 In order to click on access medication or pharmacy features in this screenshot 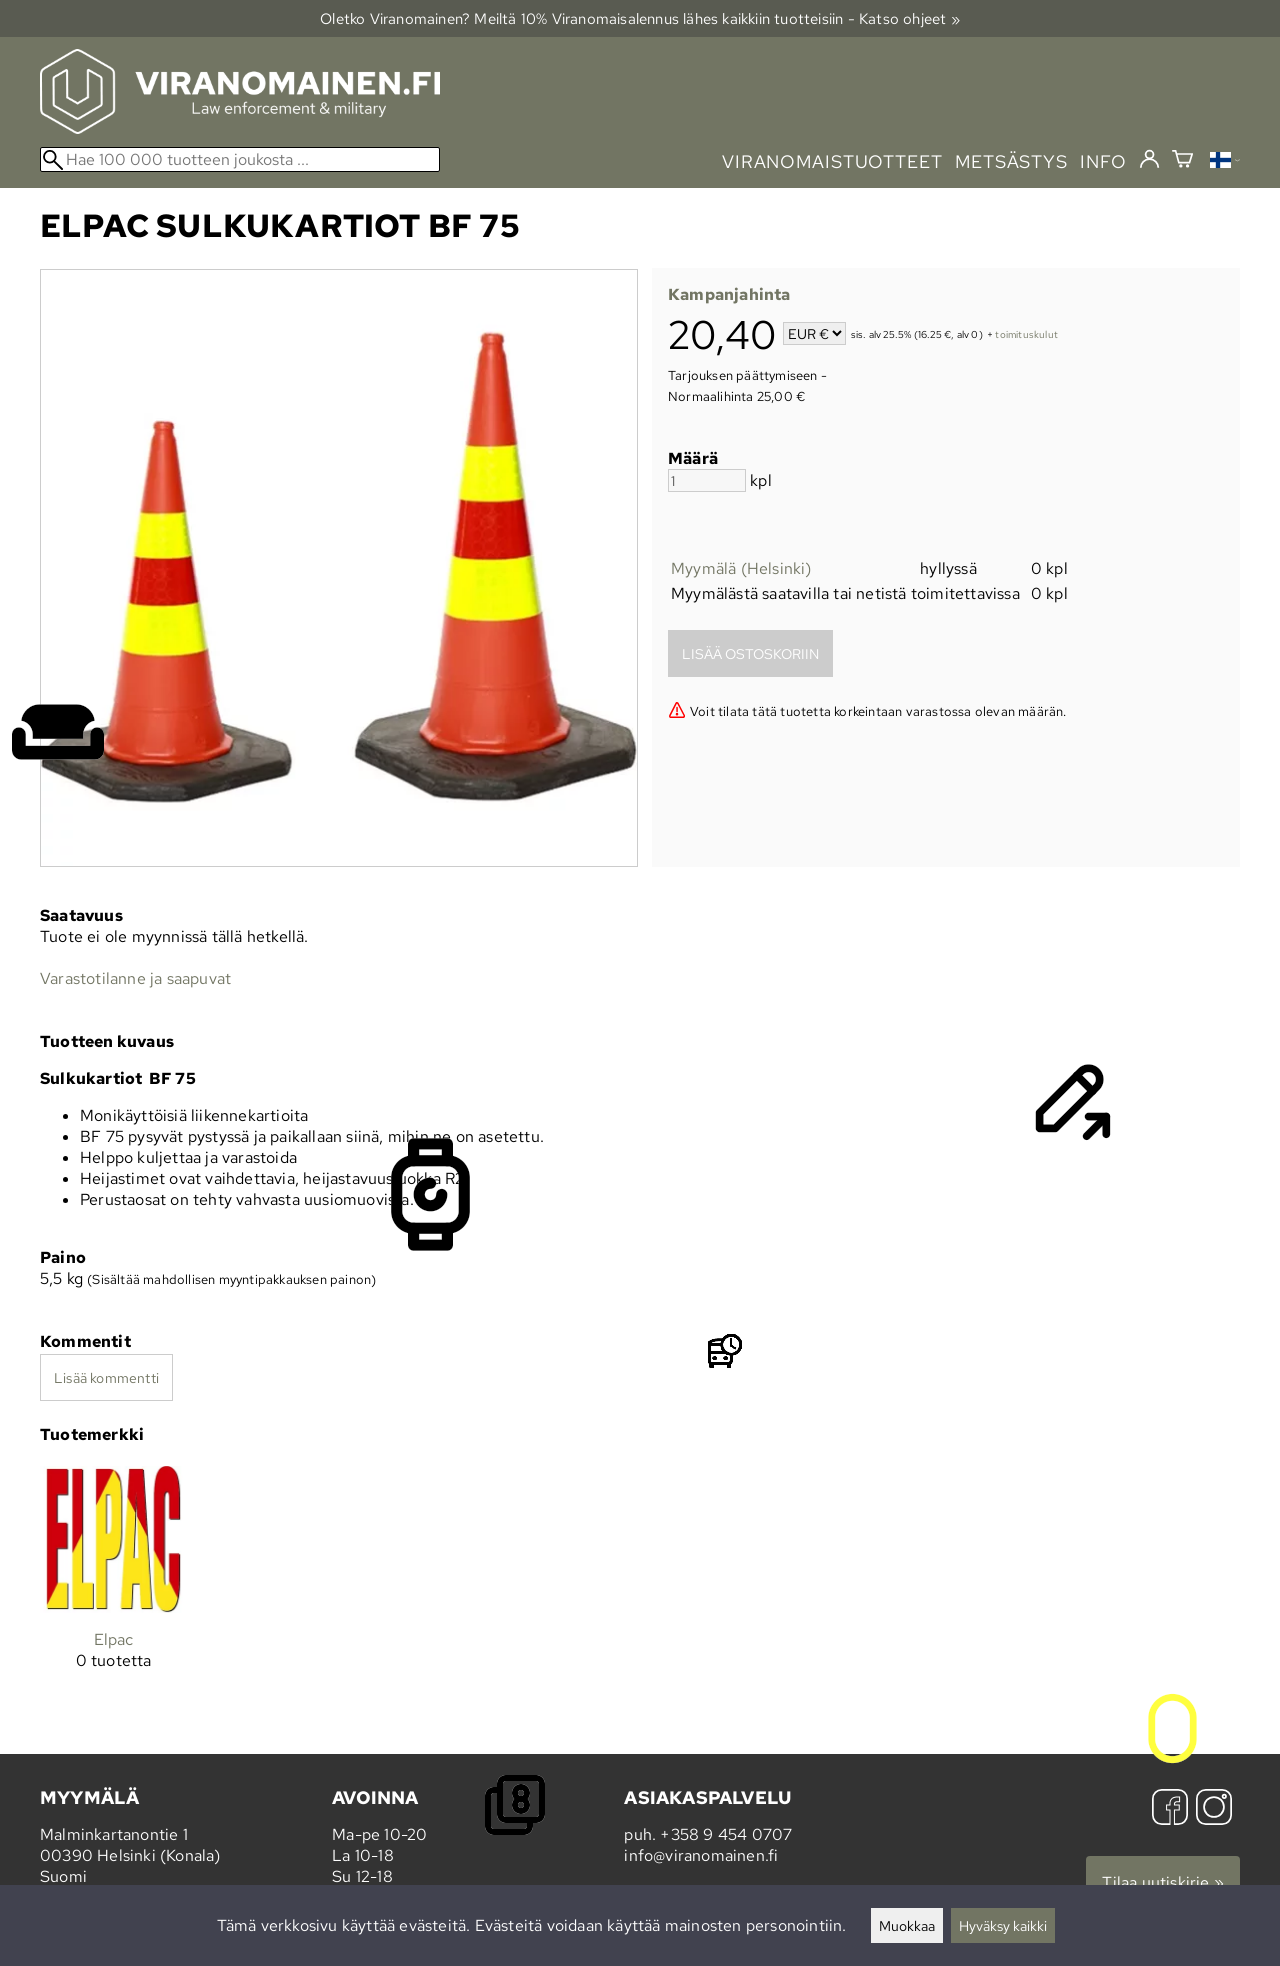, I will do `click(1172, 1728)`.